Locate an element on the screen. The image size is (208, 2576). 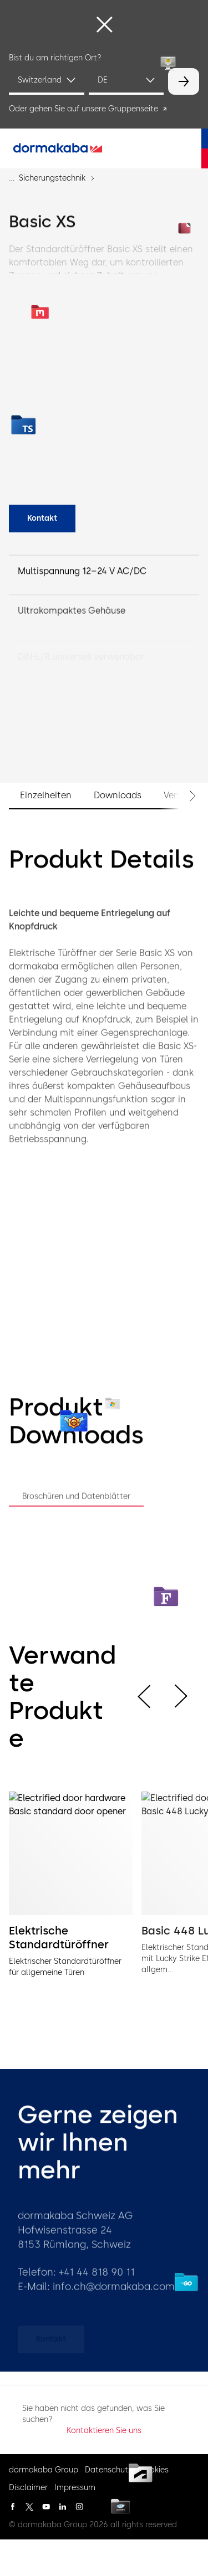
change desktop wallpaper settings is located at coordinates (184, 228).